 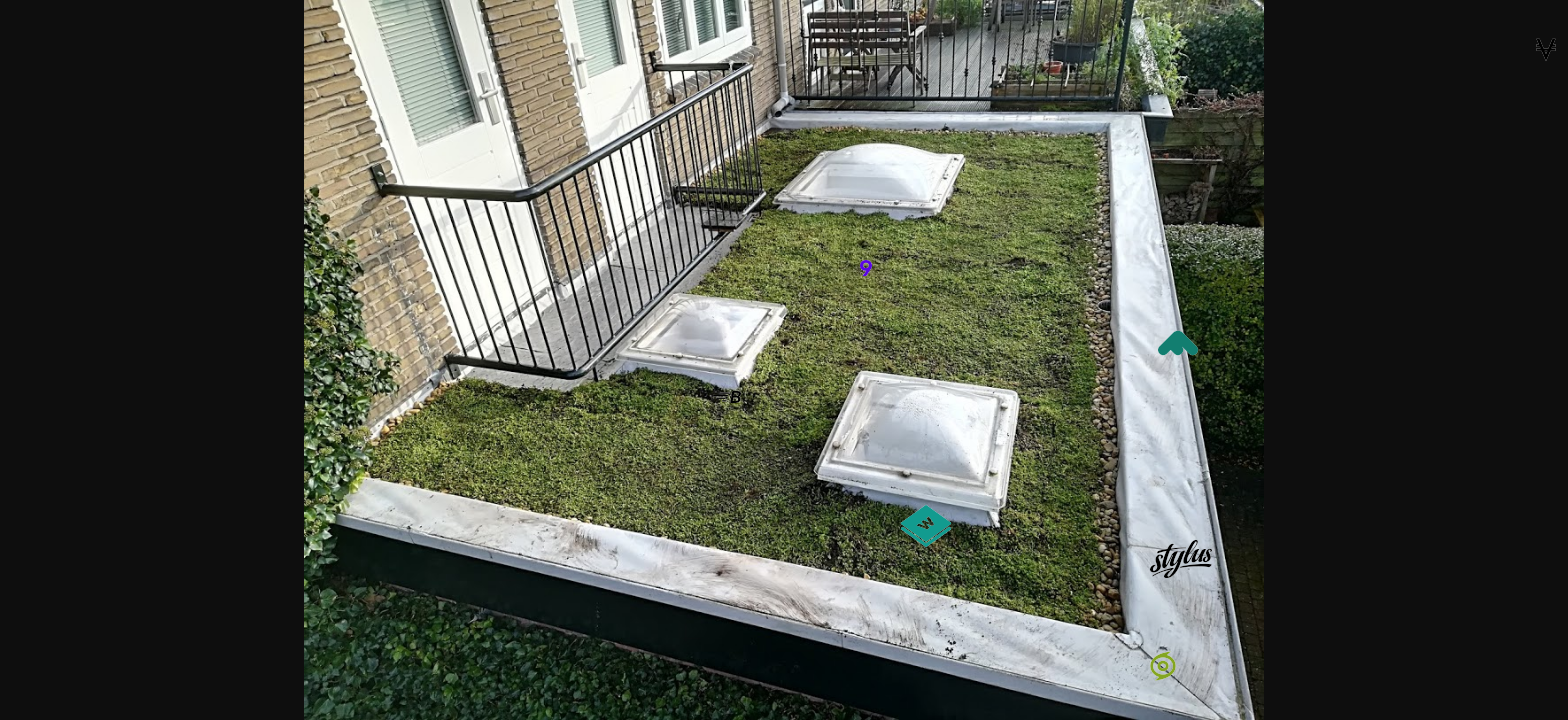 I want to click on open FontBase font management app, so click(x=1178, y=343).